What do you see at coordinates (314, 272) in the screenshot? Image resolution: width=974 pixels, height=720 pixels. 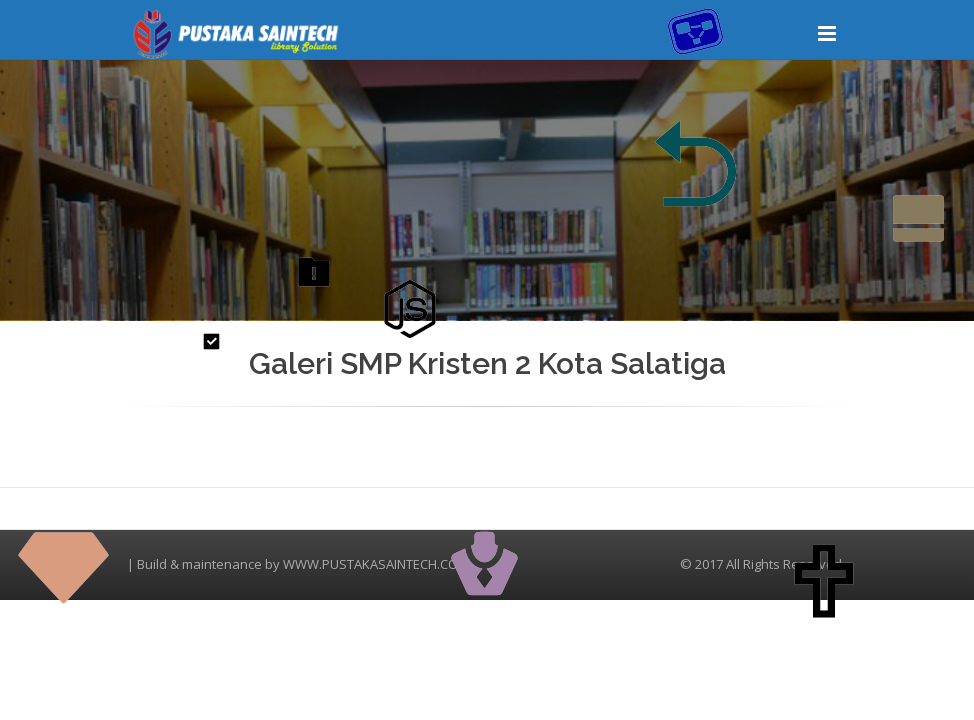 I see `folder contains items that need attention` at bounding box center [314, 272].